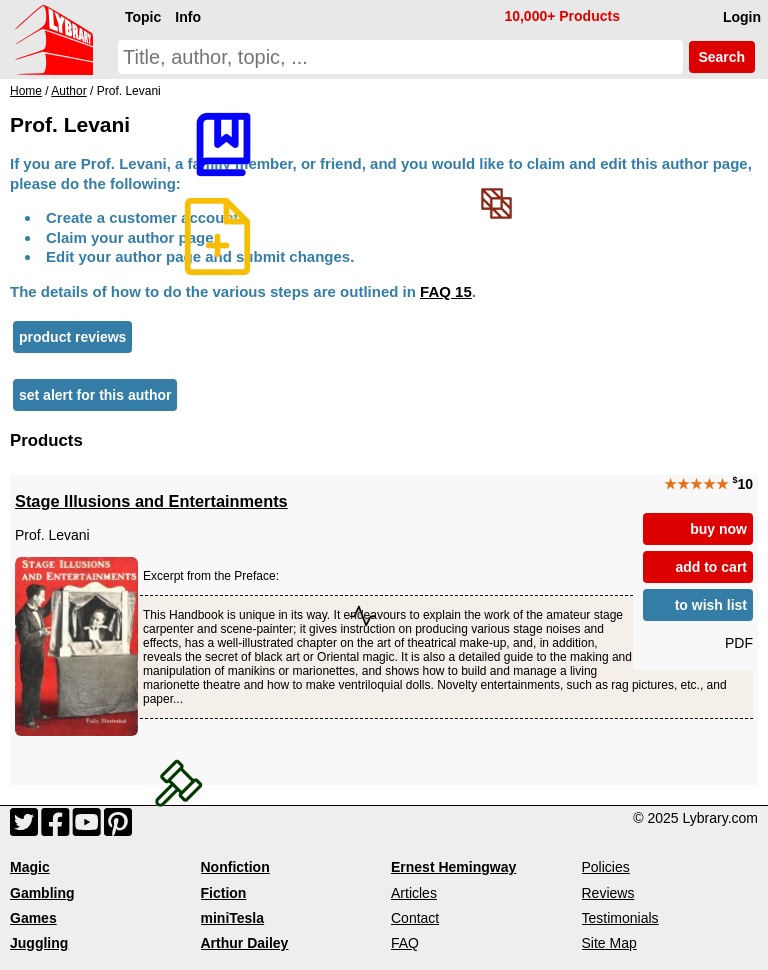 The width and height of the screenshot is (768, 970). Describe the element at coordinates (223, 144) in the screenshot. I see `access your bookmarked reading list` at that location.